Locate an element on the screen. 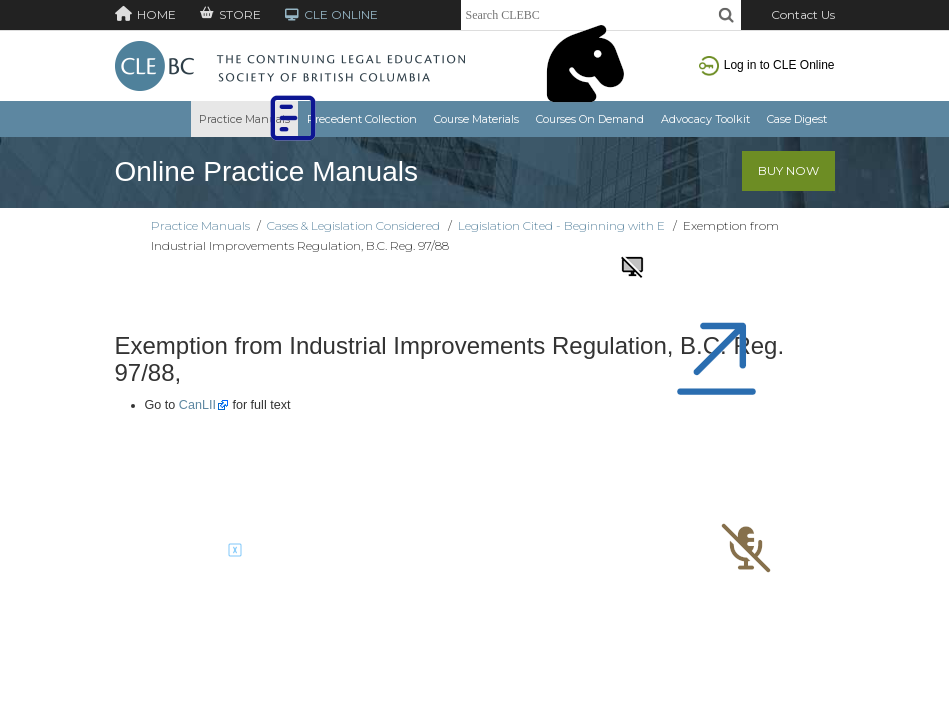 The image size is (949, 720). align content to the left with full-width stretching is located at coordinates (293, 118).